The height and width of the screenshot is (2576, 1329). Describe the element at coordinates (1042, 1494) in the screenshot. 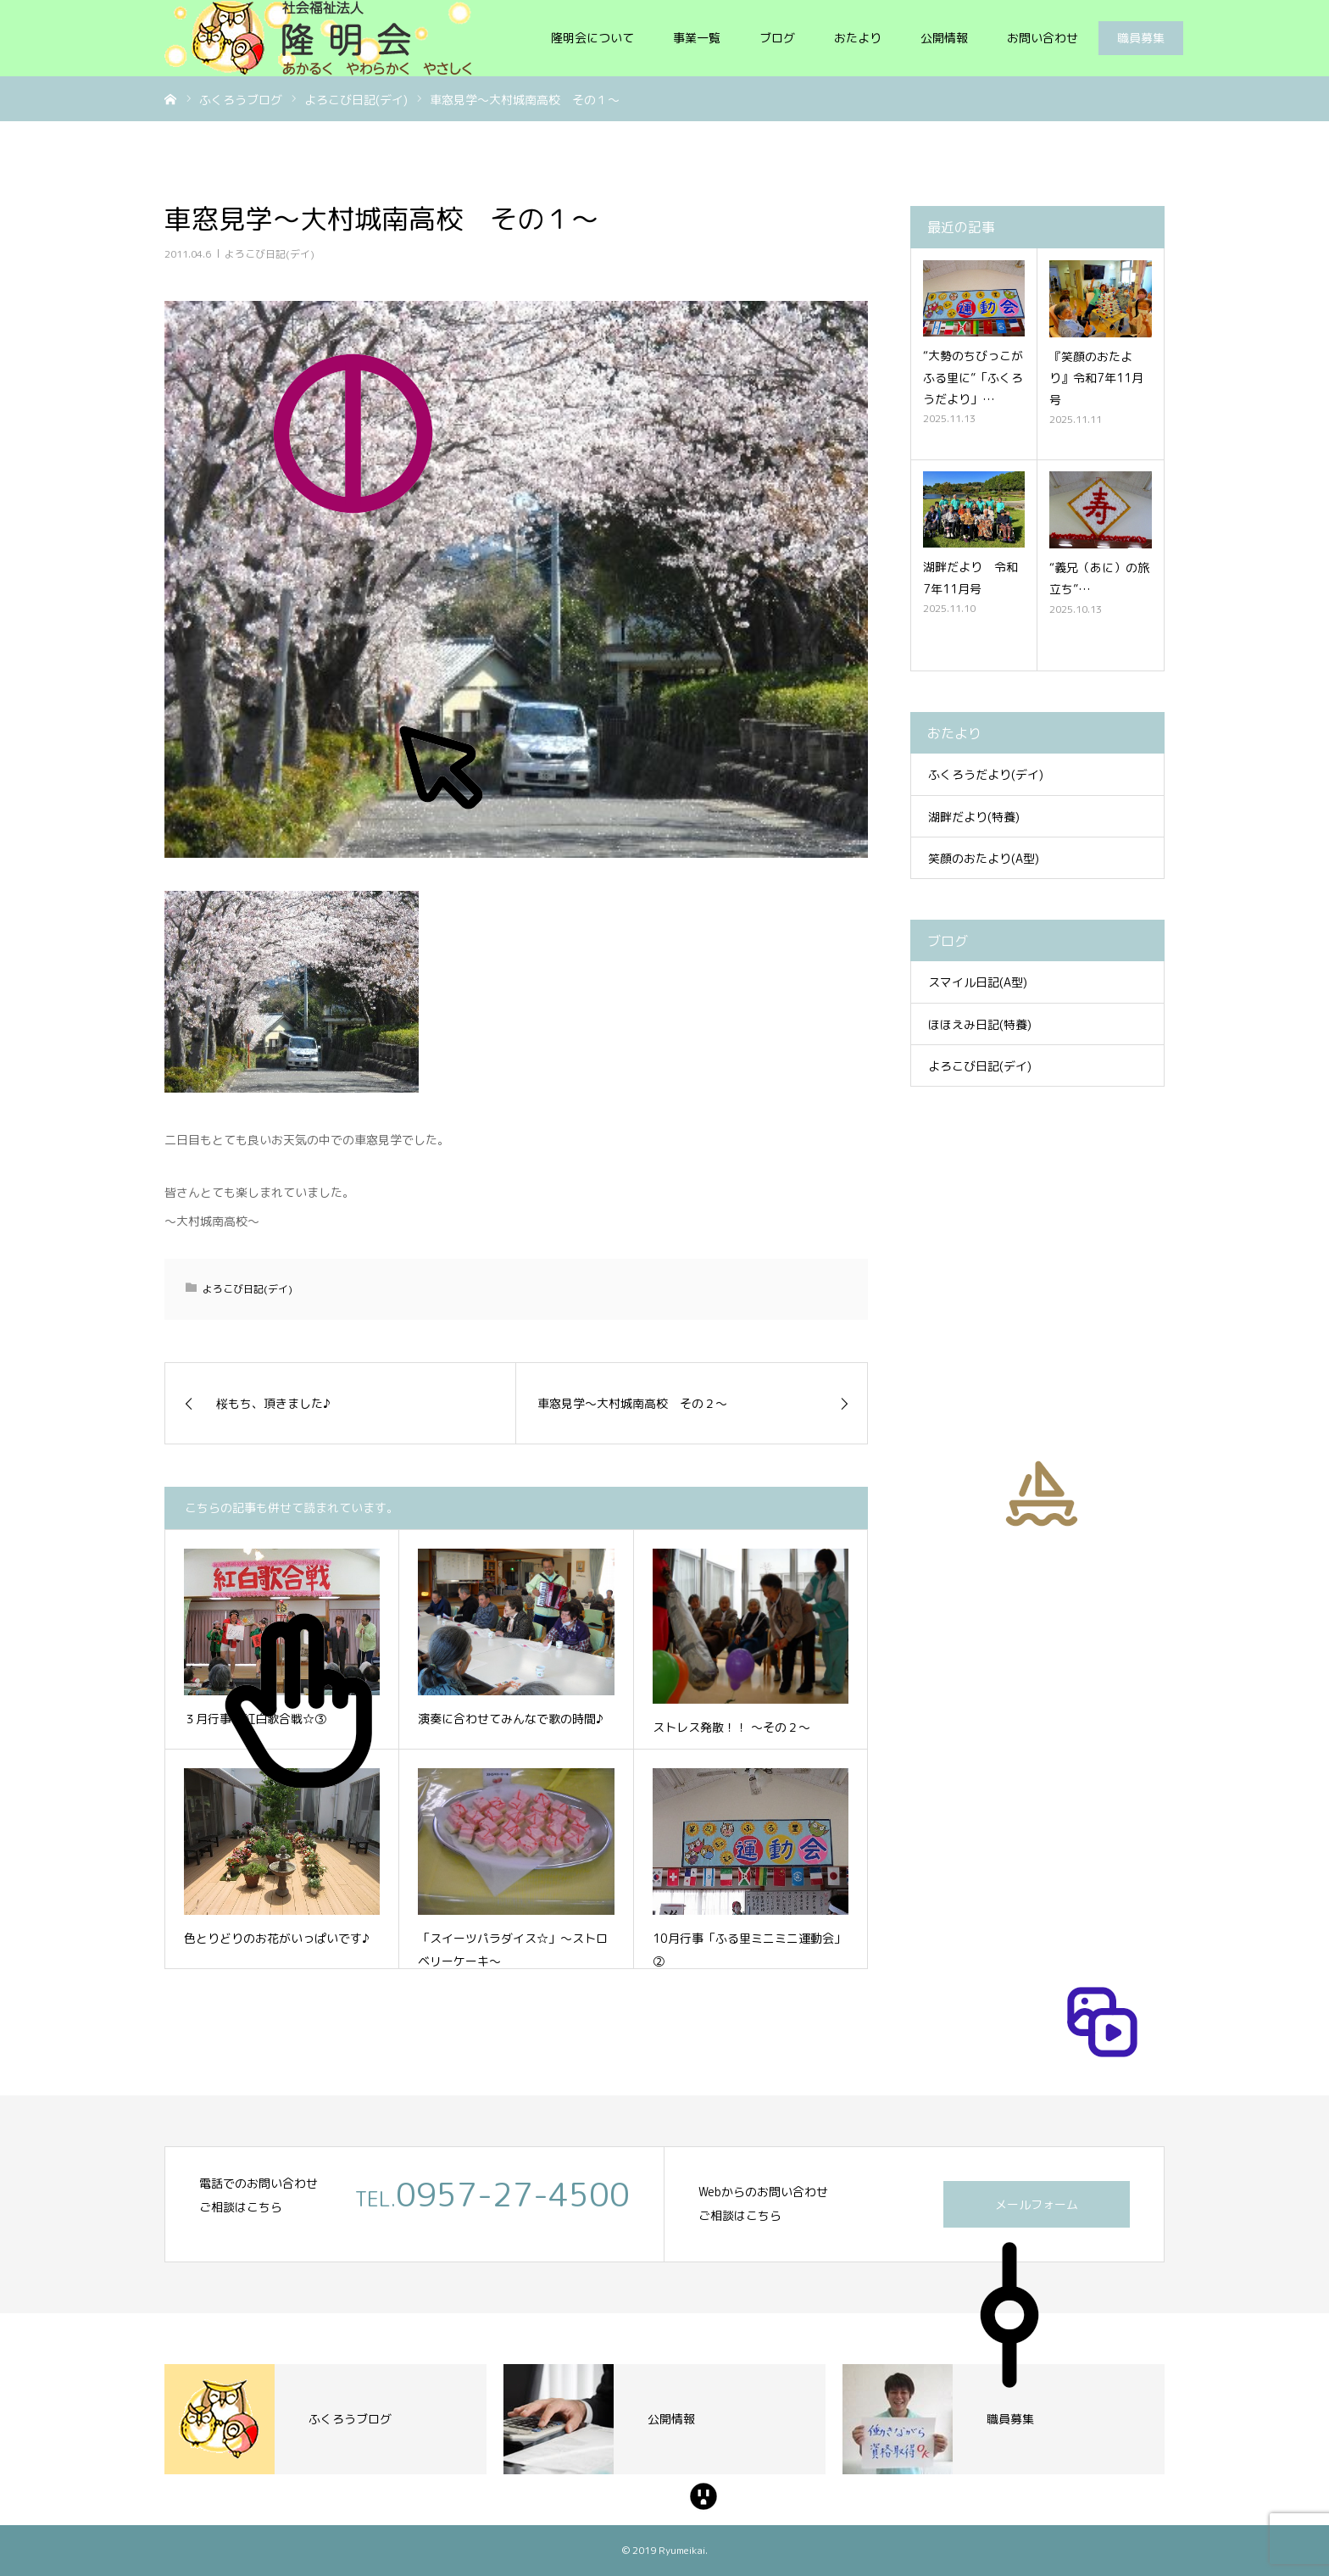

I see `access sailing or boating features` at that location.